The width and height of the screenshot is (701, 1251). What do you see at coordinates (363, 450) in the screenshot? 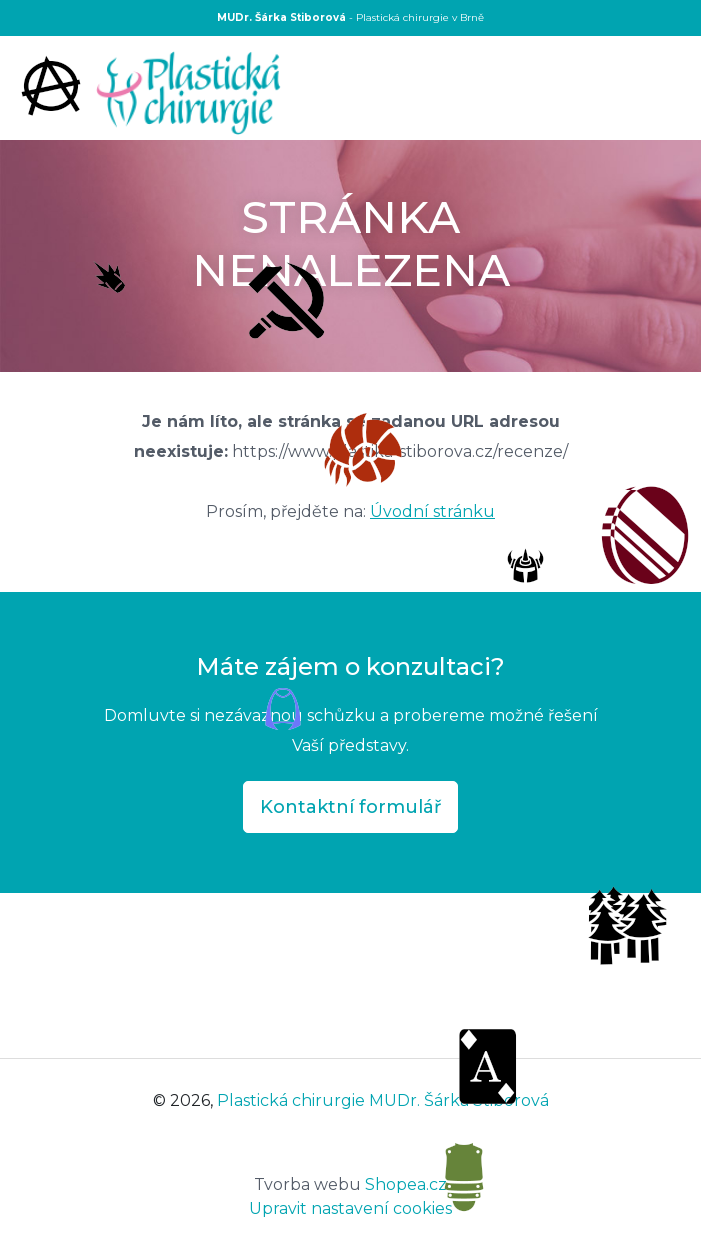
I see `nautilus shell icon for marine or ocean-themed content` at bounding box center [363, 450].